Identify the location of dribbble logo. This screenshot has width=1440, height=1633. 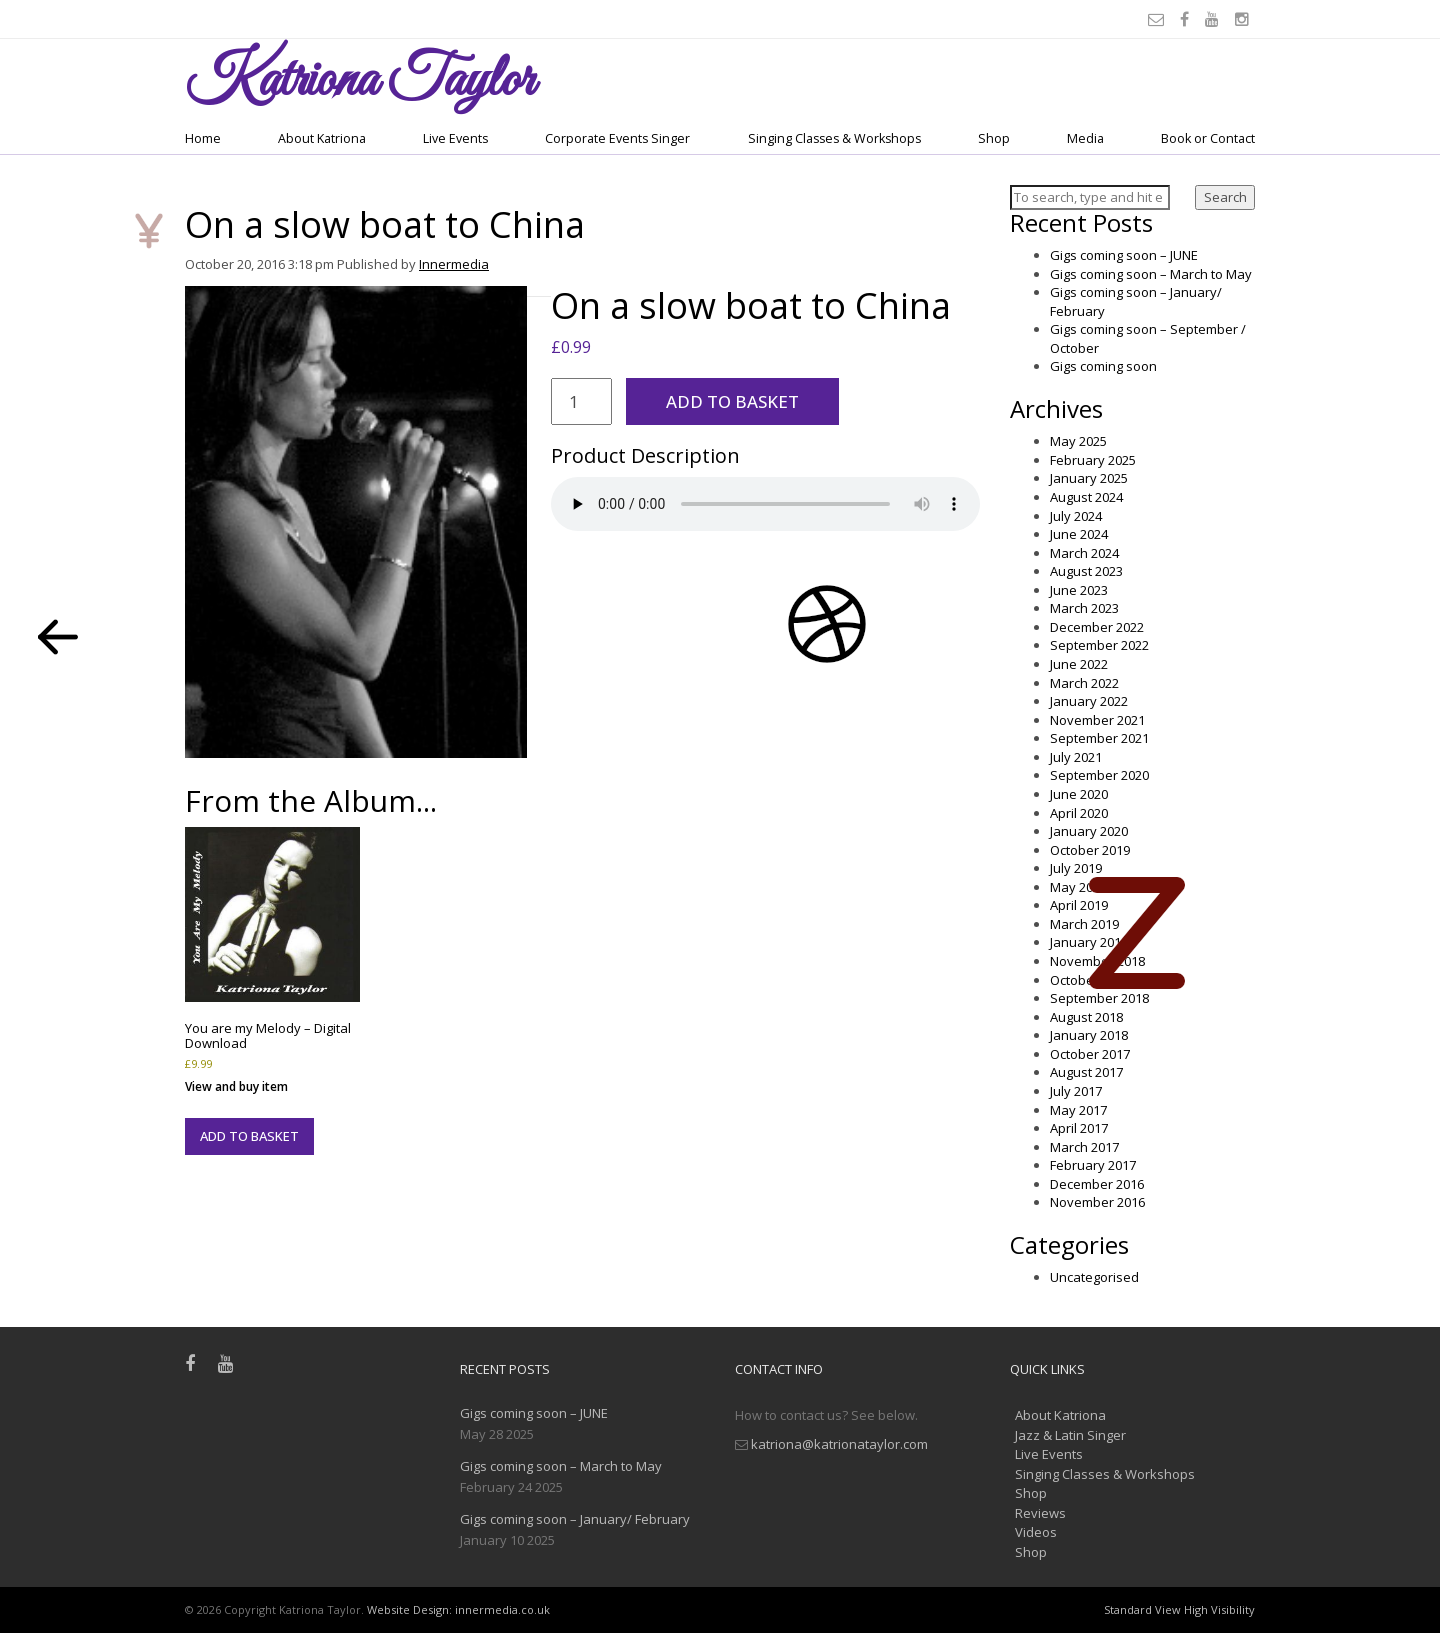
(827, 624).